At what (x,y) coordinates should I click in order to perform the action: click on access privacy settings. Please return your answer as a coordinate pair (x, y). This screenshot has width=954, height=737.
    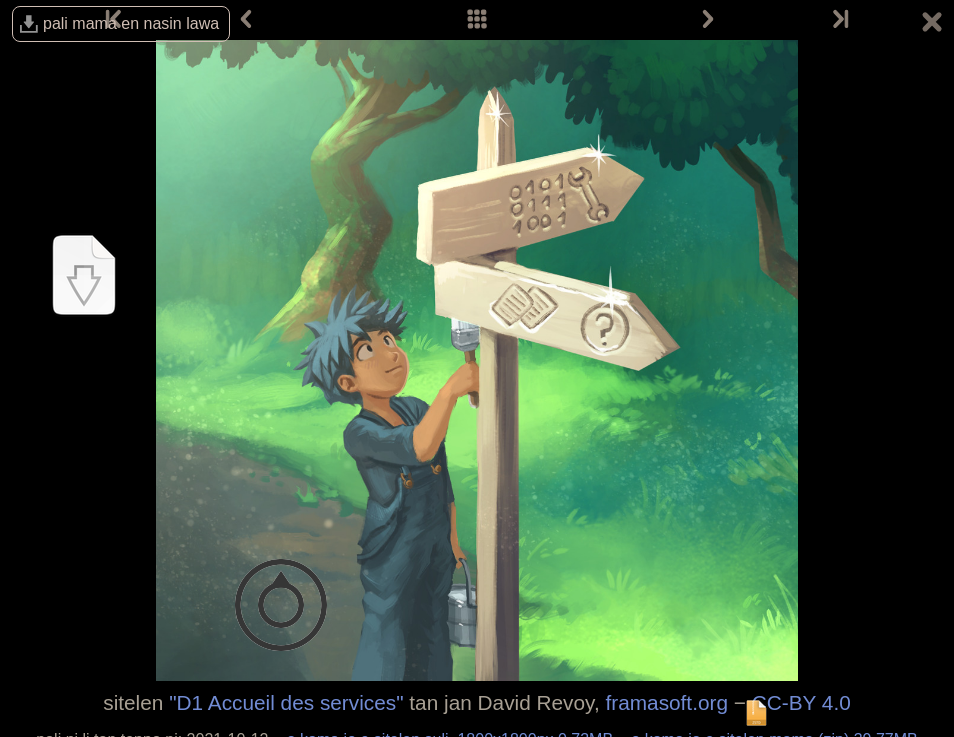
    Looking at the image, I should click on (281, 605).